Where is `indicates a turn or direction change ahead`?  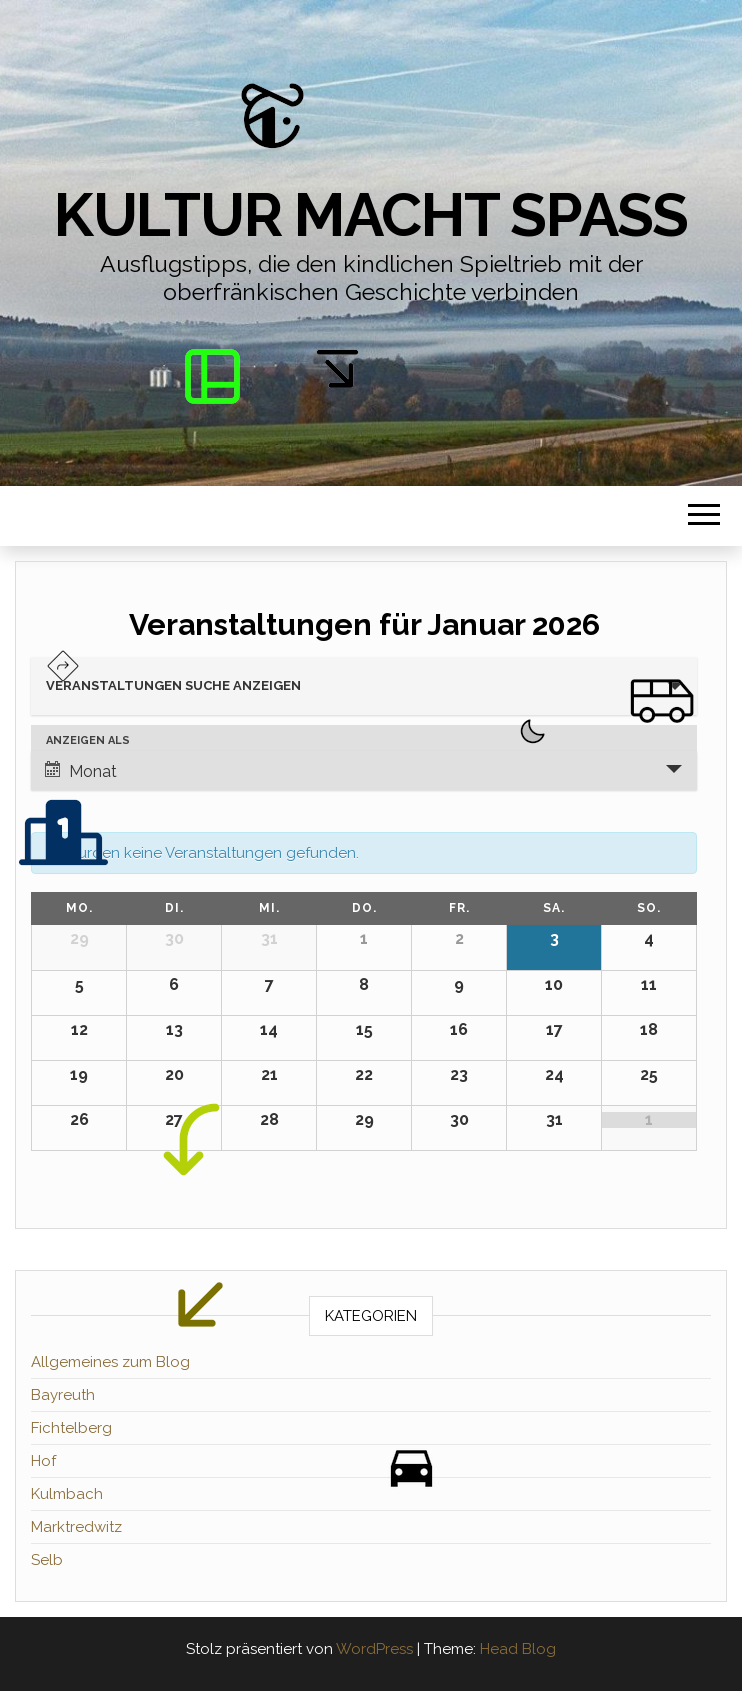 indicates a turn or direction change ahead is located at coordinates (63, 666).